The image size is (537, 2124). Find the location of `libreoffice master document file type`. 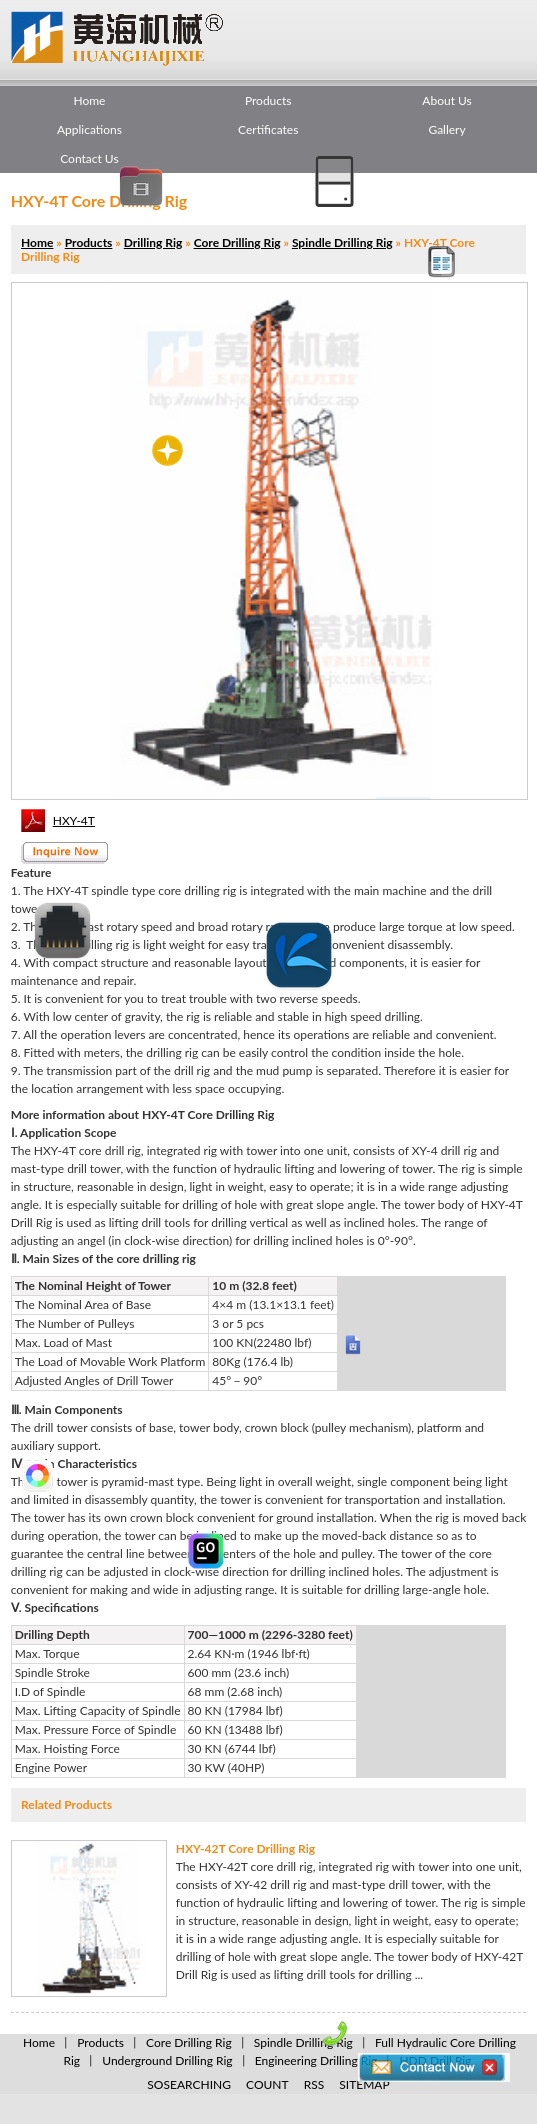

libreoffice master document file type is located at coordinates (441, 261).